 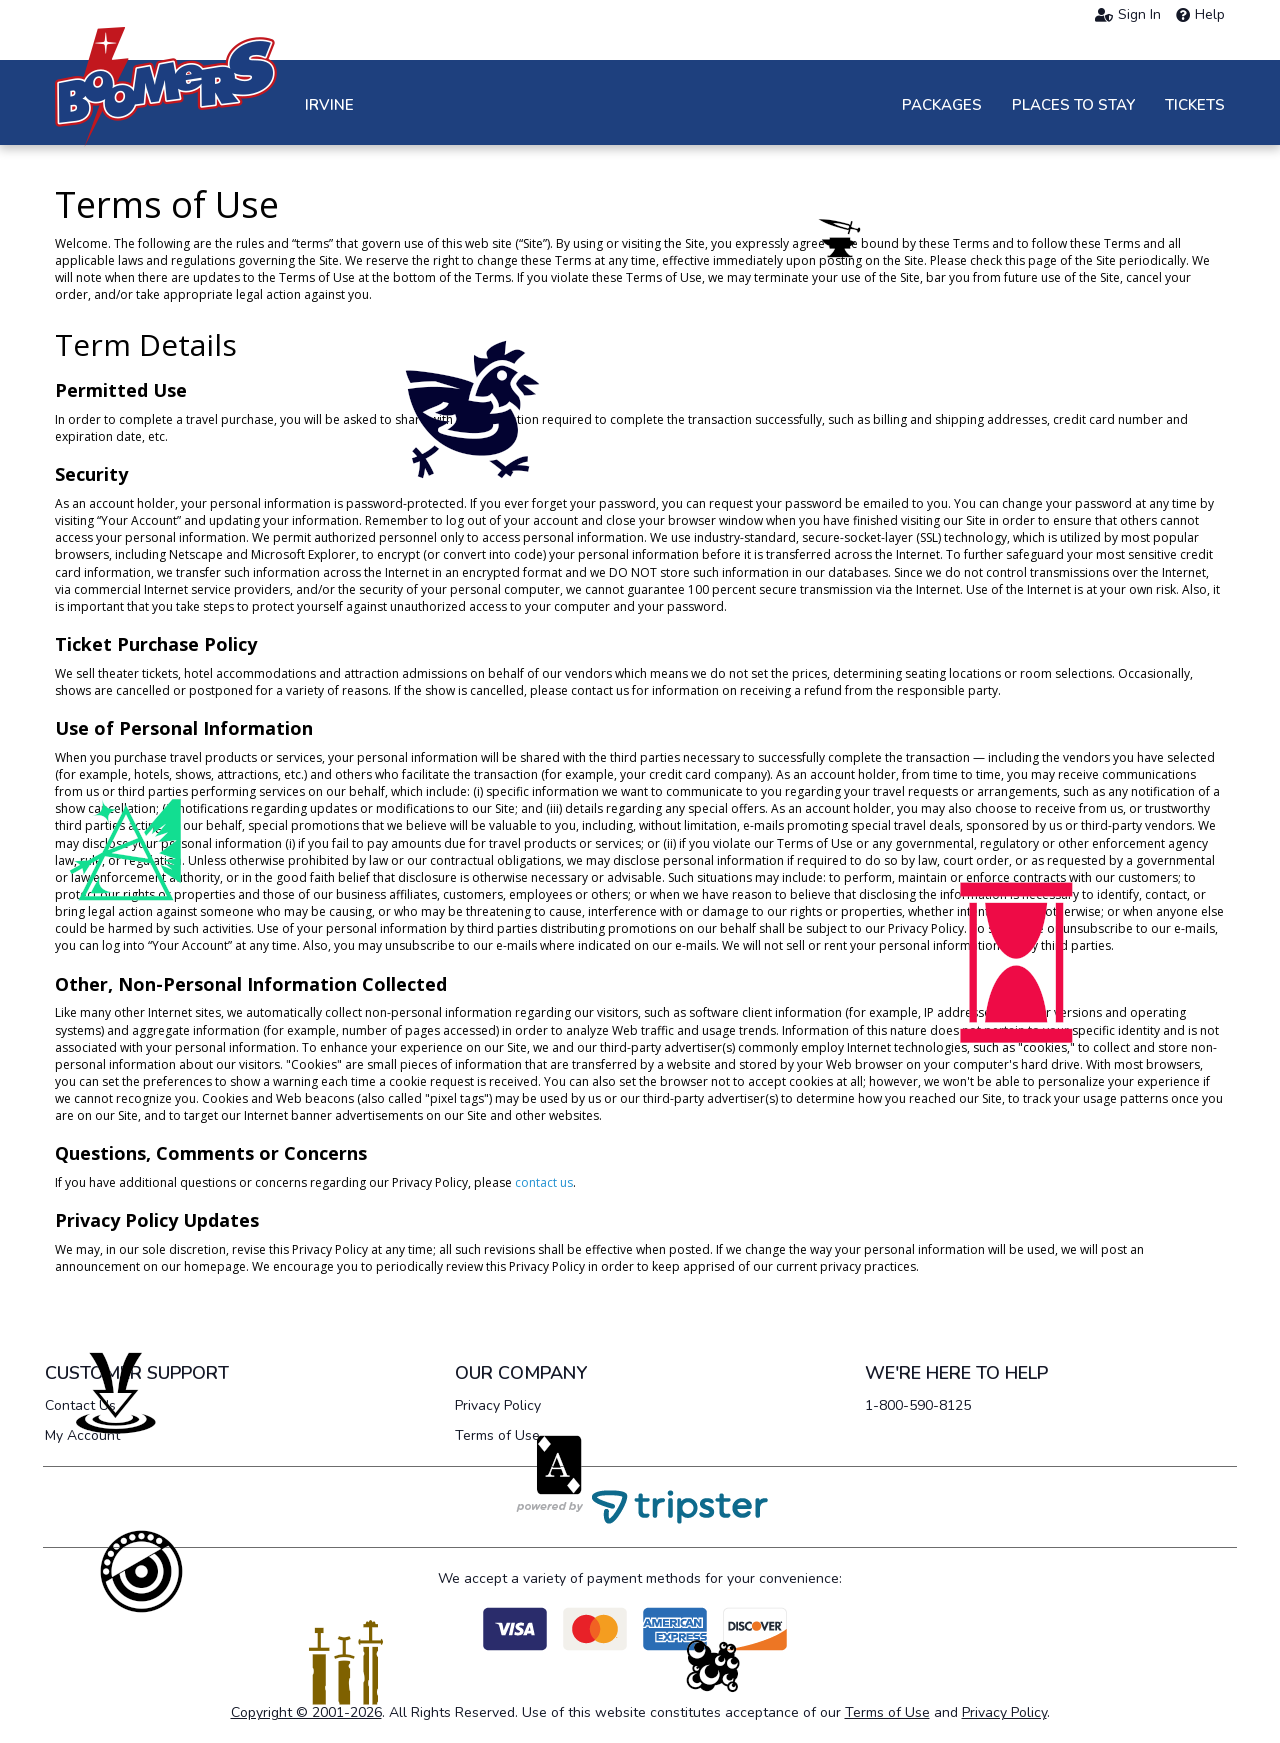 What do you see at coordinates (126, 854) in the screenshot?
I see `indicates light refraction or spectrum settings` at bounding box center [126, 854].